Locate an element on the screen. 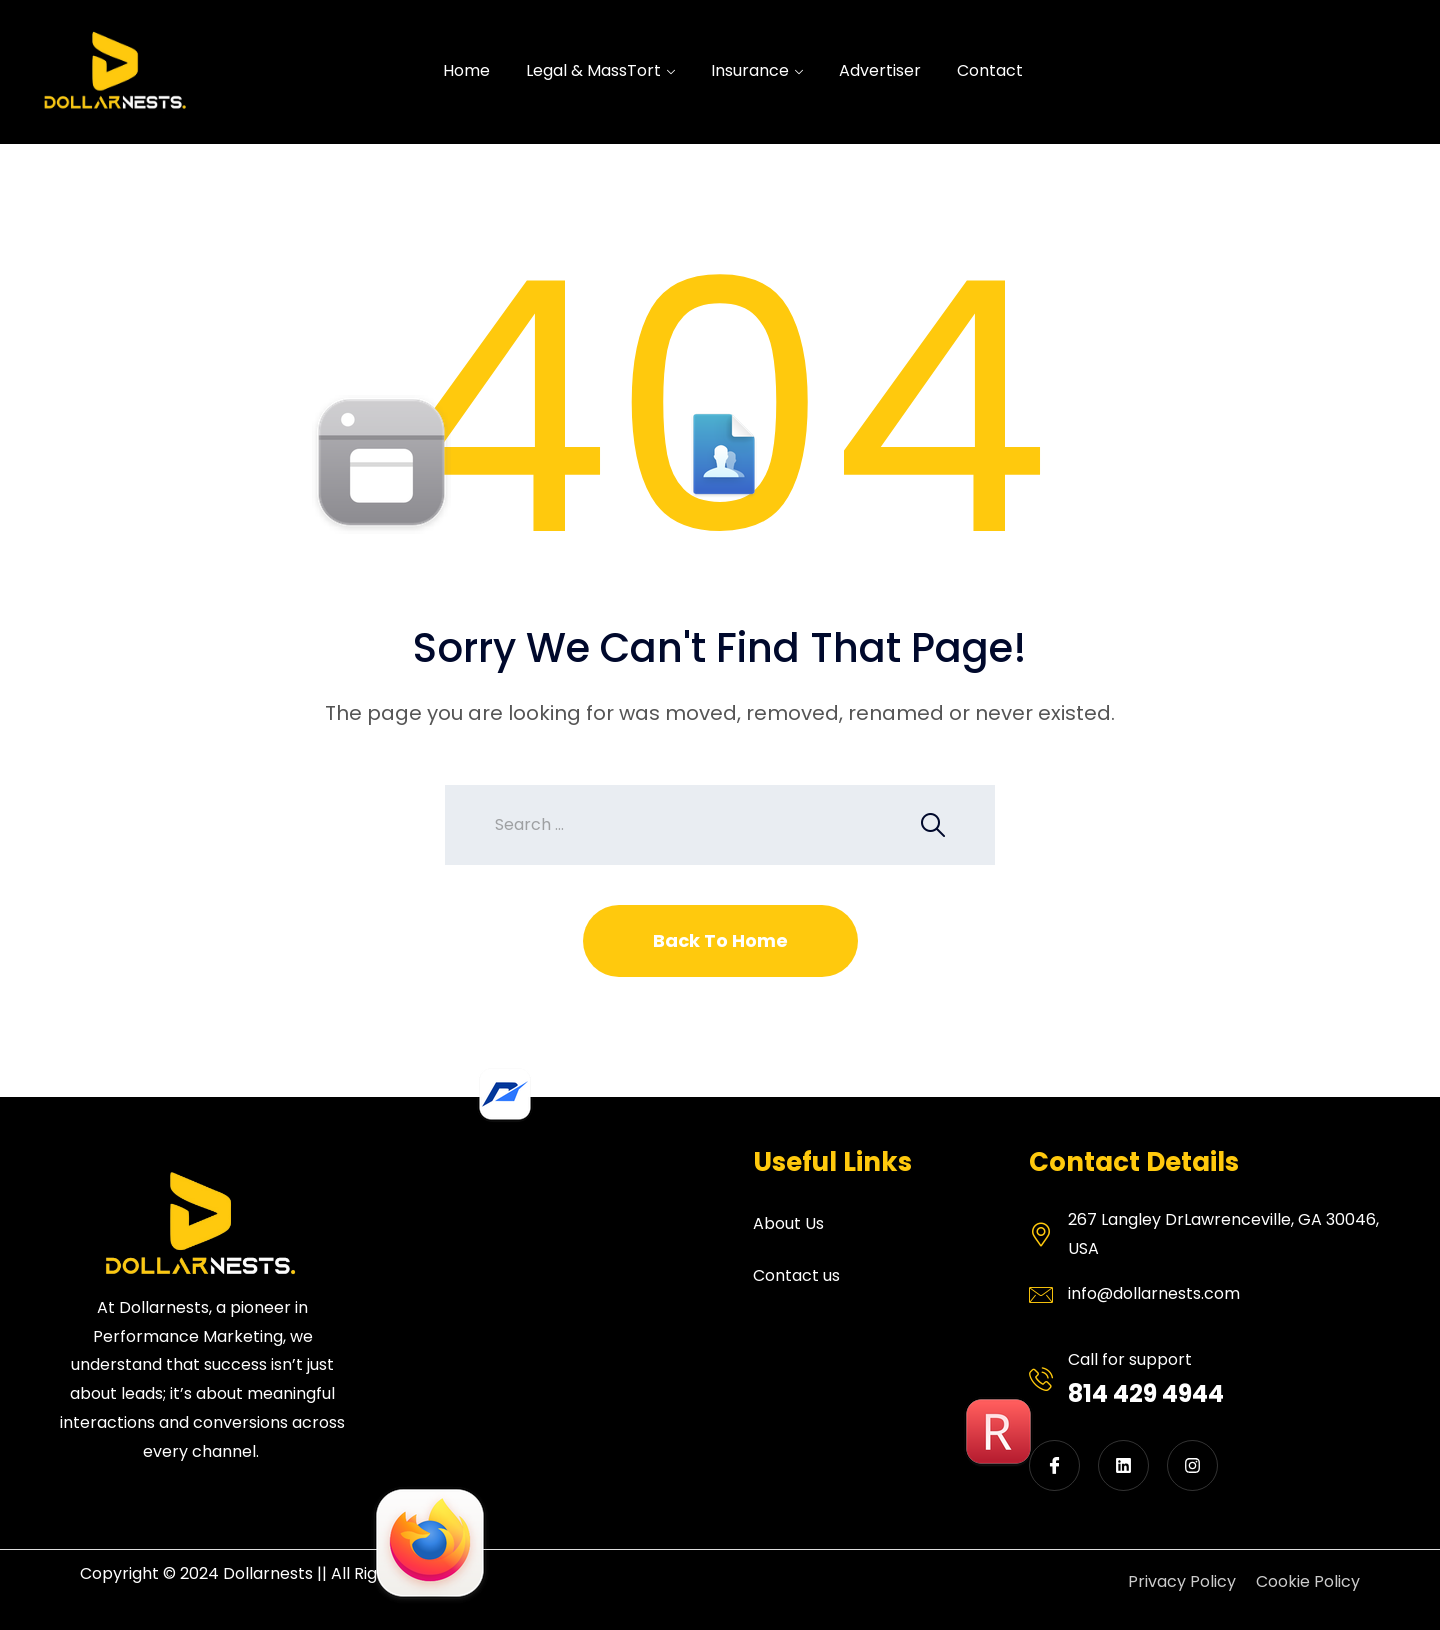 Image resolution: width=1440 pixels, height=1630 pixels. launch need for speed nitro racing game is located at coordinates (505, 1094).